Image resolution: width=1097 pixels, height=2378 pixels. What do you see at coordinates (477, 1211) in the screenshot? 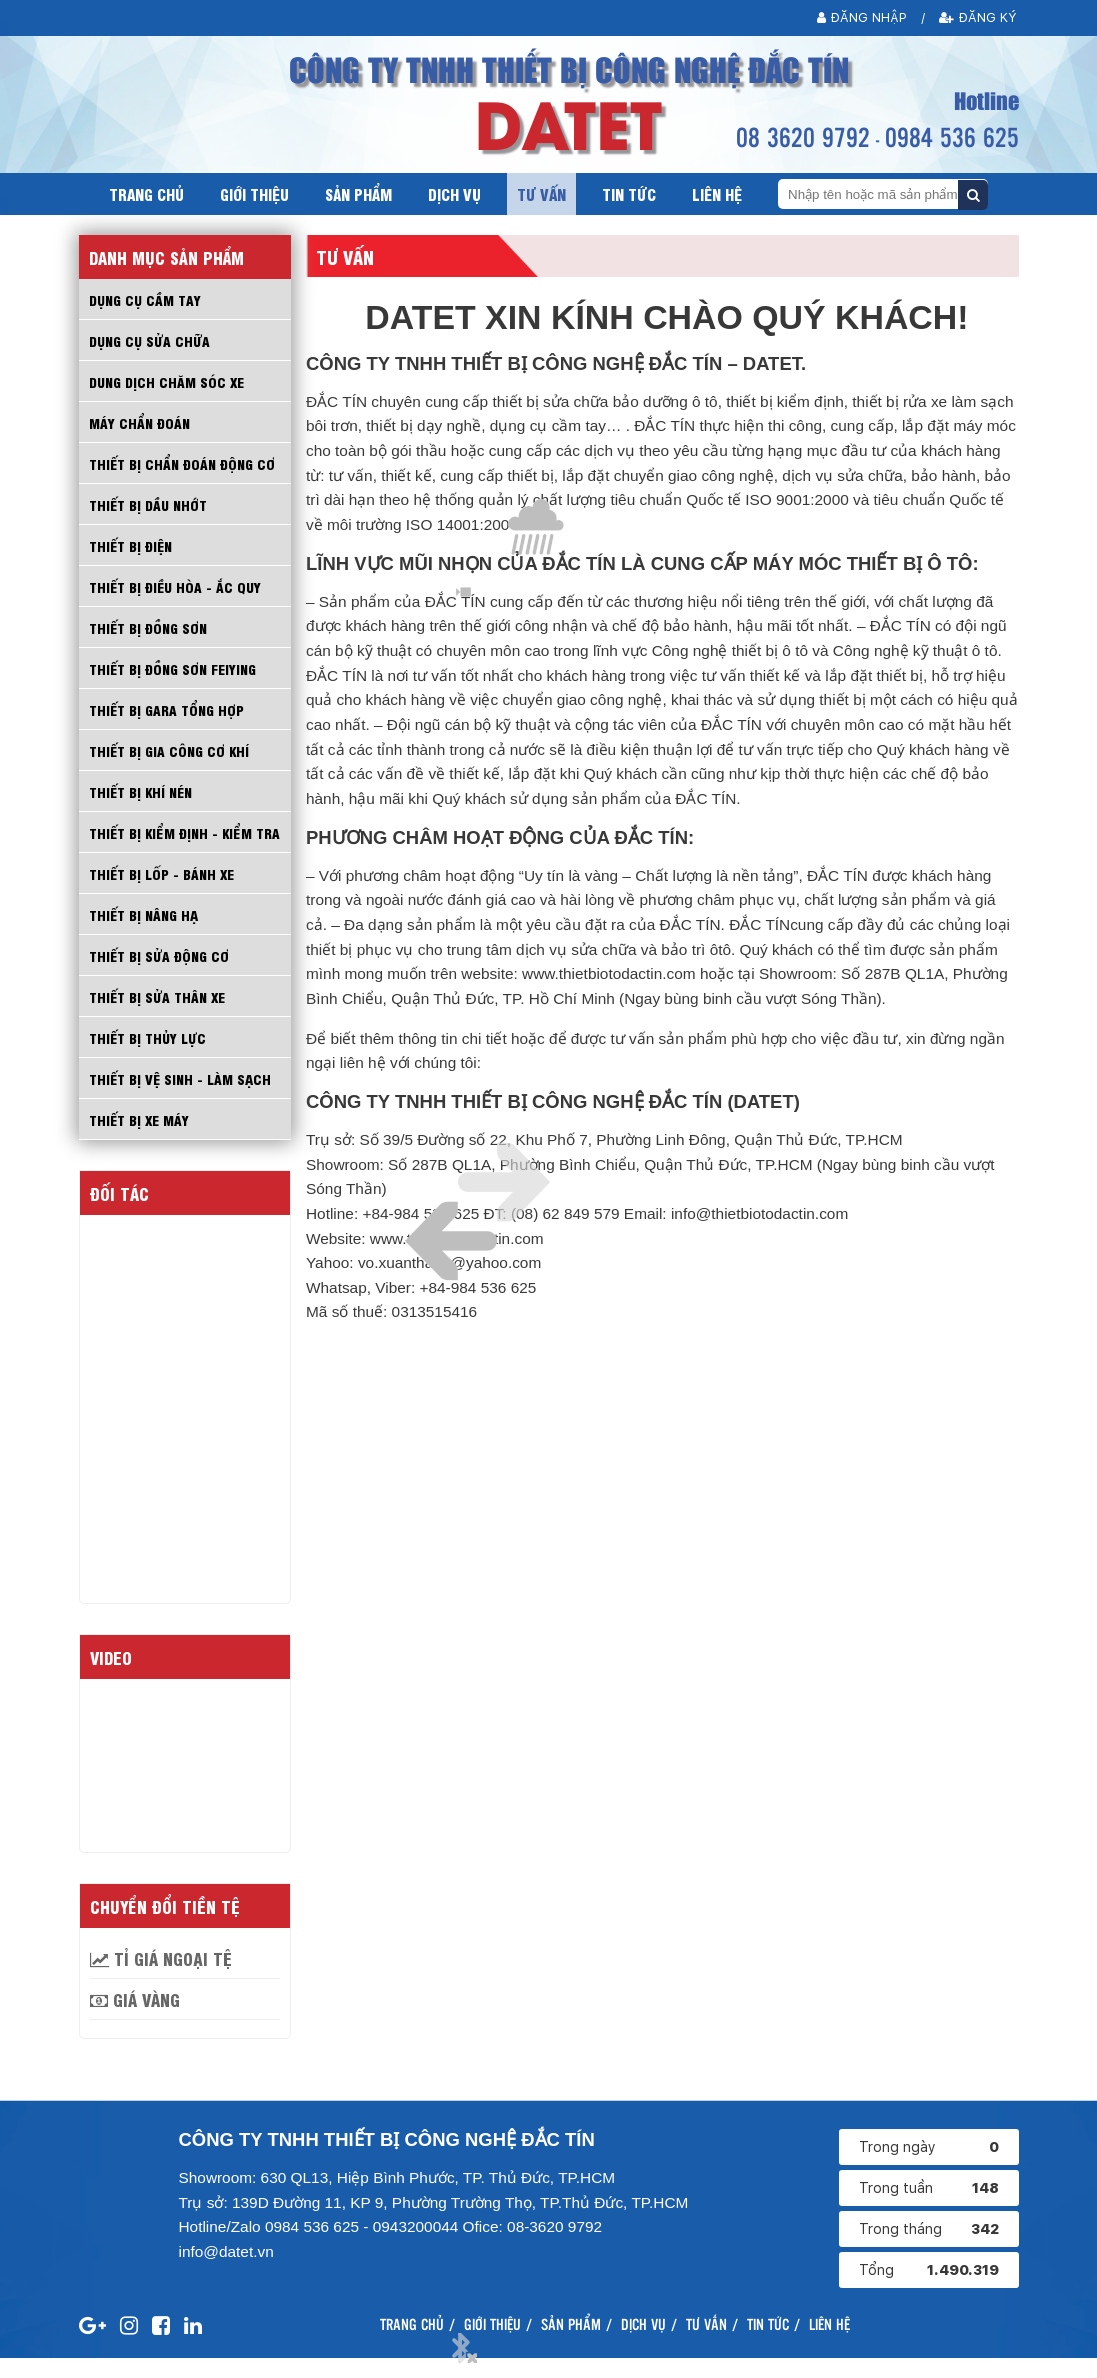
I see `indicates network data being received` at bounding box center [477, 1211].